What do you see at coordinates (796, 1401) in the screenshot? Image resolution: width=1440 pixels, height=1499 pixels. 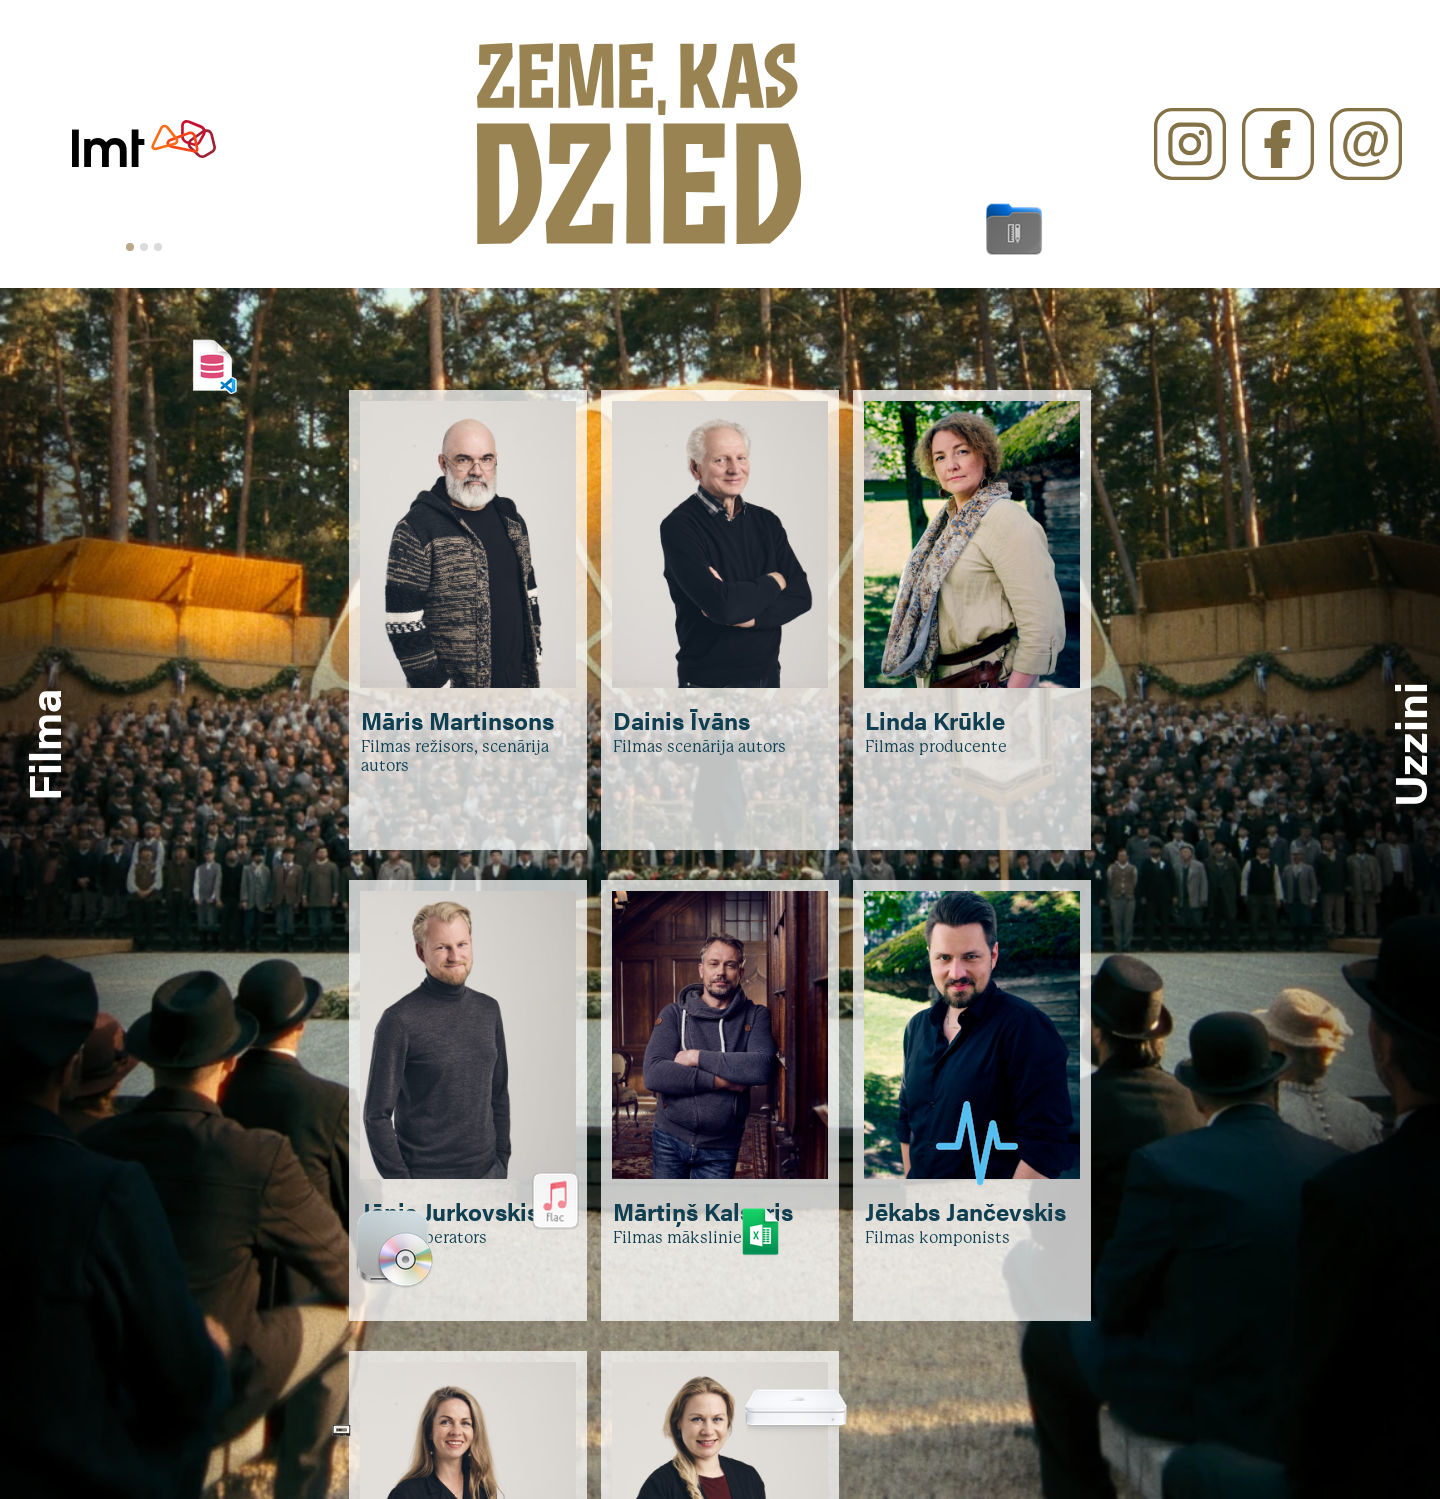 I see `access time capsule backup settings` at bounding box center [796, 1401].